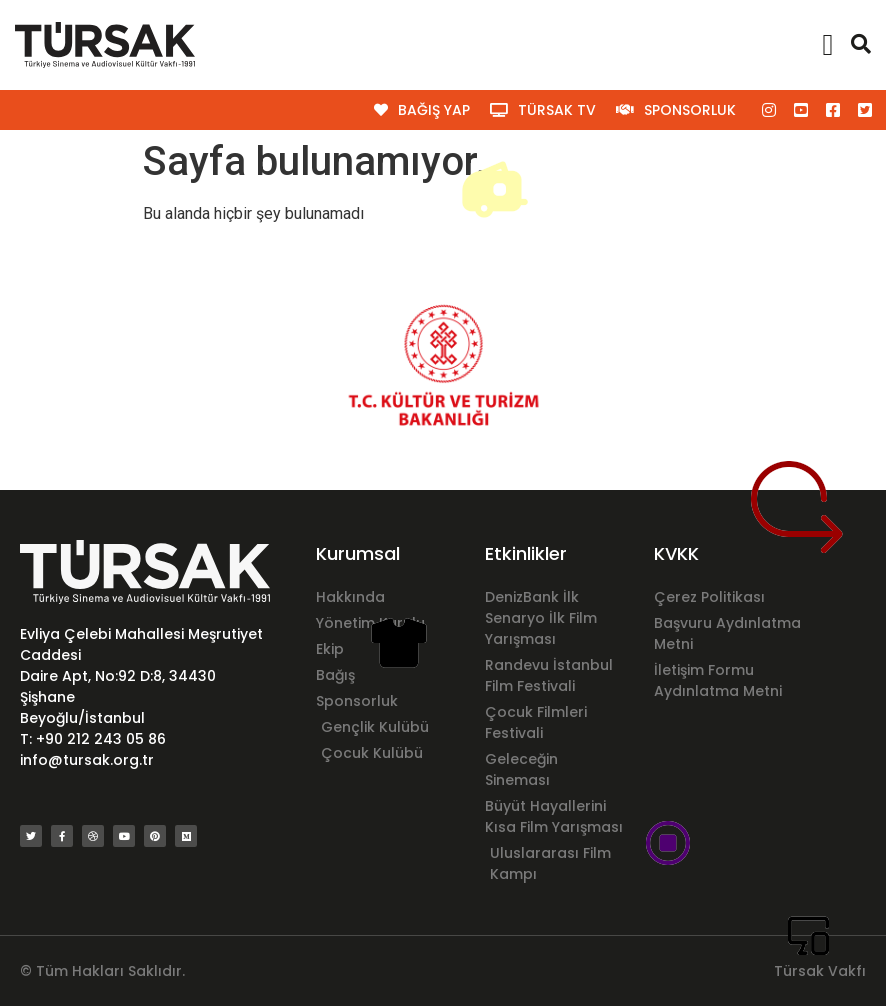 The height and width of the screenshot is (1006, 886). What do you see at coordinates (399, 643) in the screenshot?
I see `browse clothing or apparel items` at bounding box center [399, 643].